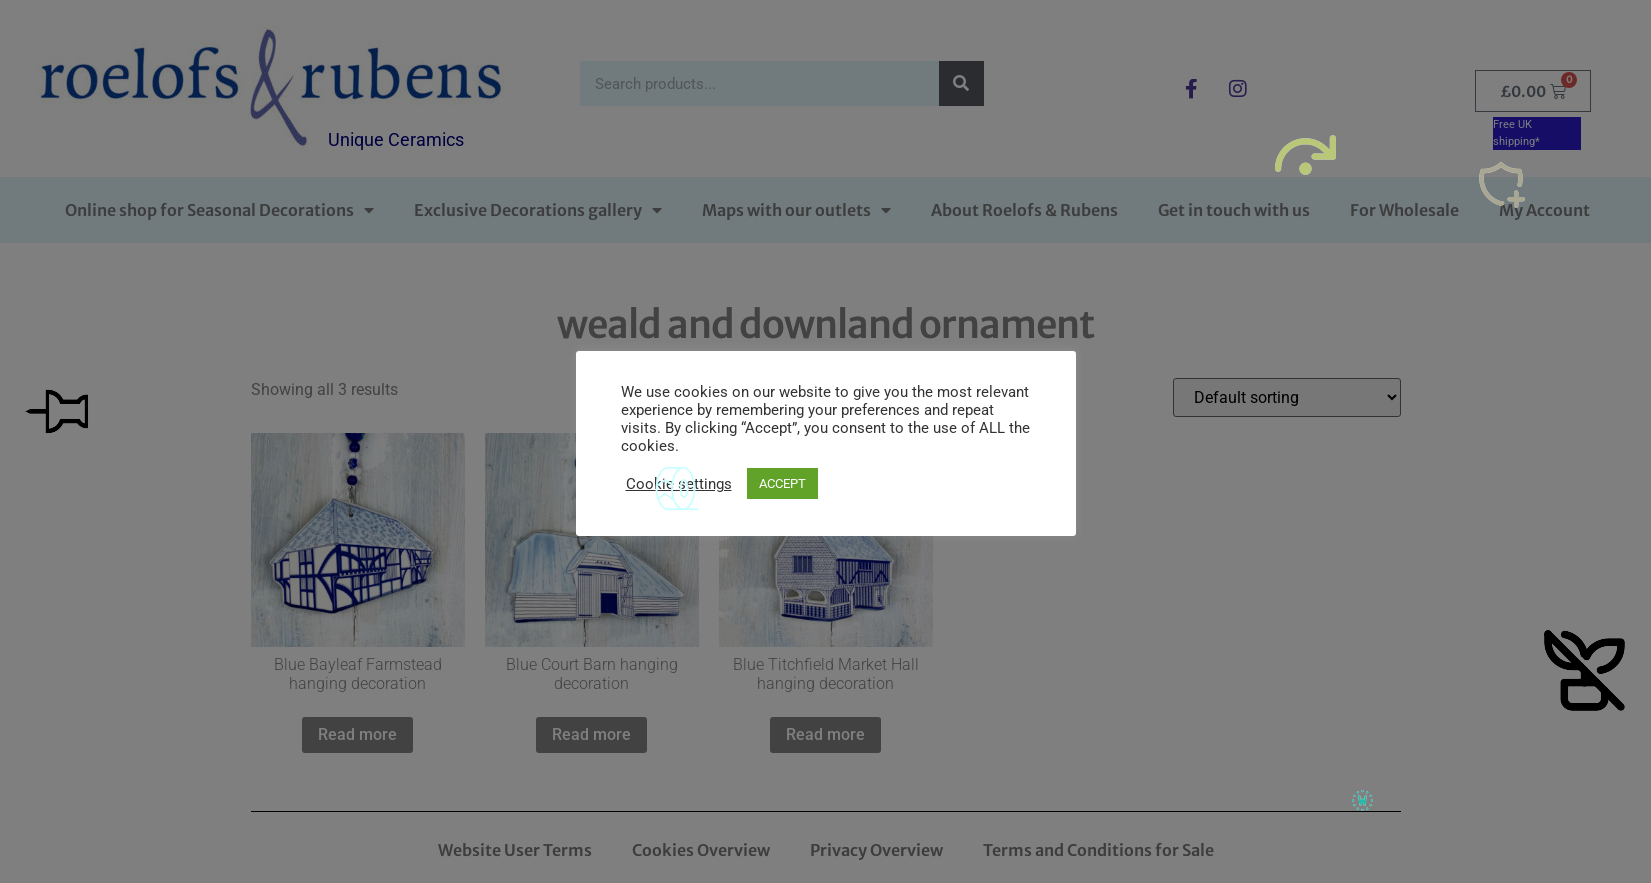 This screenshot has height=883, width=1651. I want to click on indicates a draft or pending status for an item starting with "W", so click(1362, 800).